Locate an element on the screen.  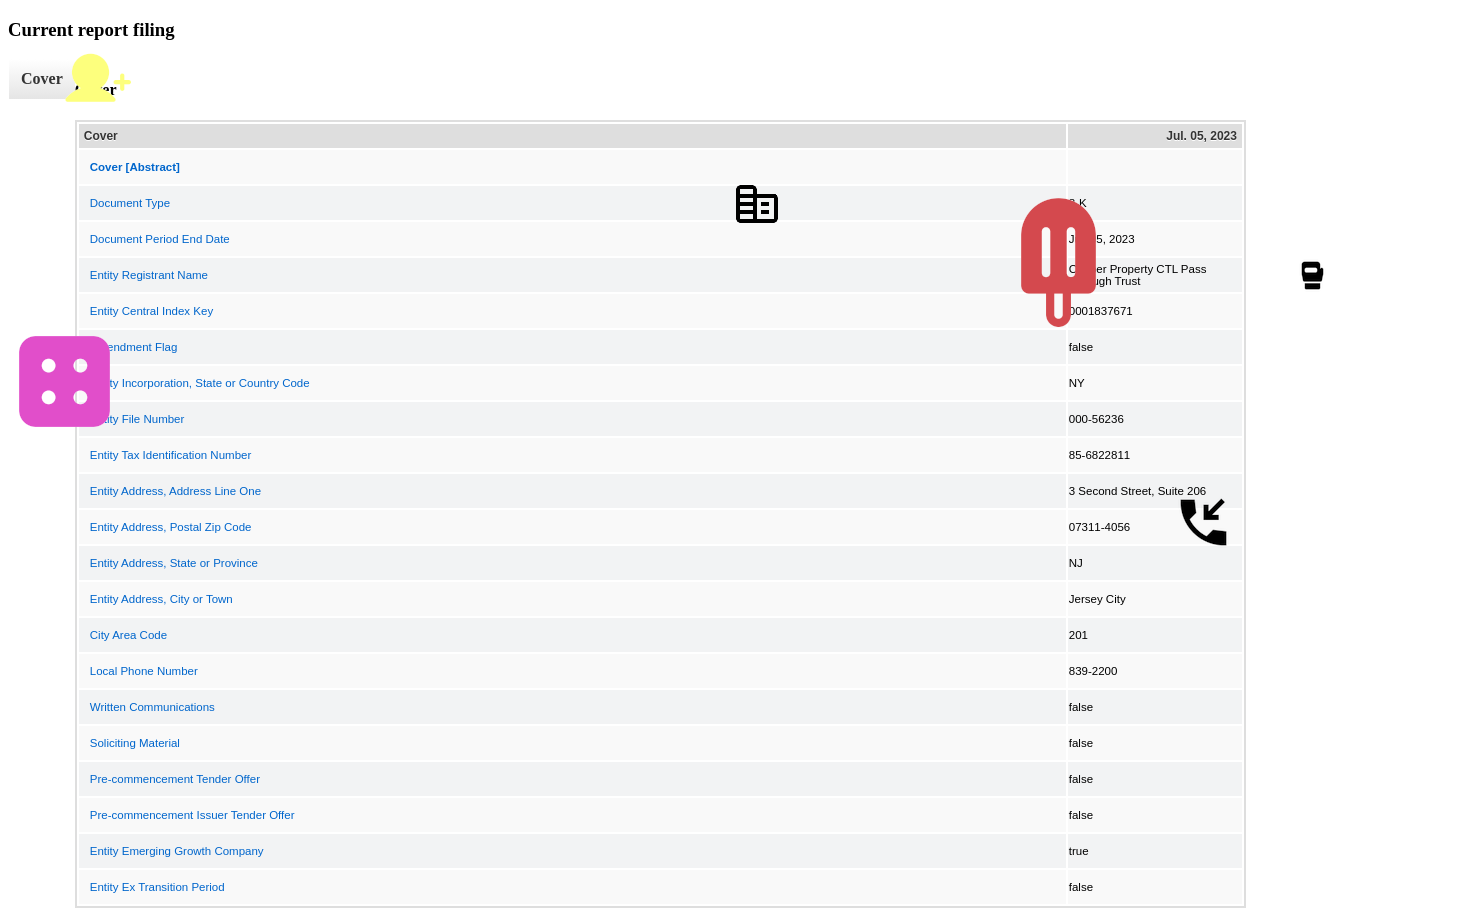
access martial arts or combat sports content is located at coordinates (1312, 275).